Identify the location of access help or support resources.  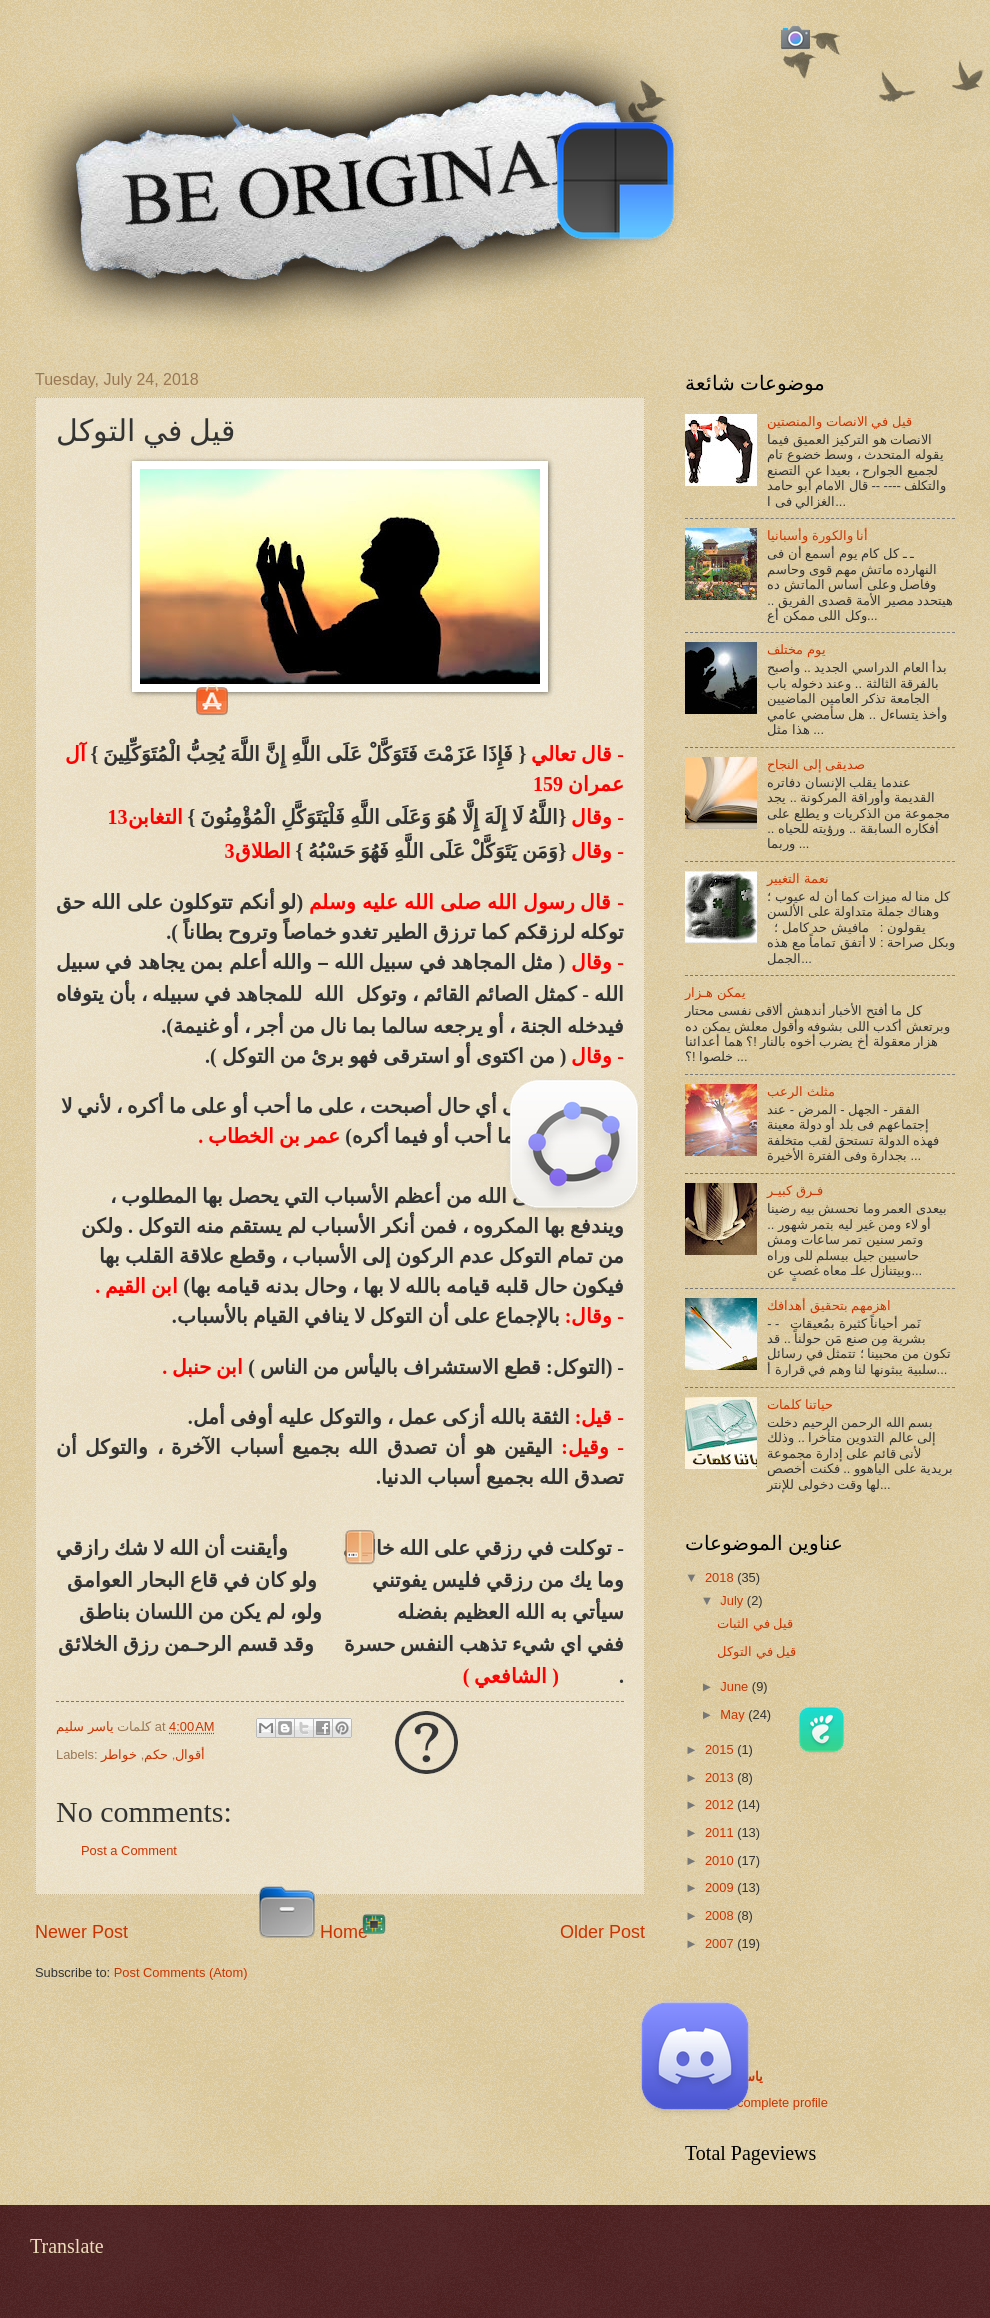
(426, 1742).